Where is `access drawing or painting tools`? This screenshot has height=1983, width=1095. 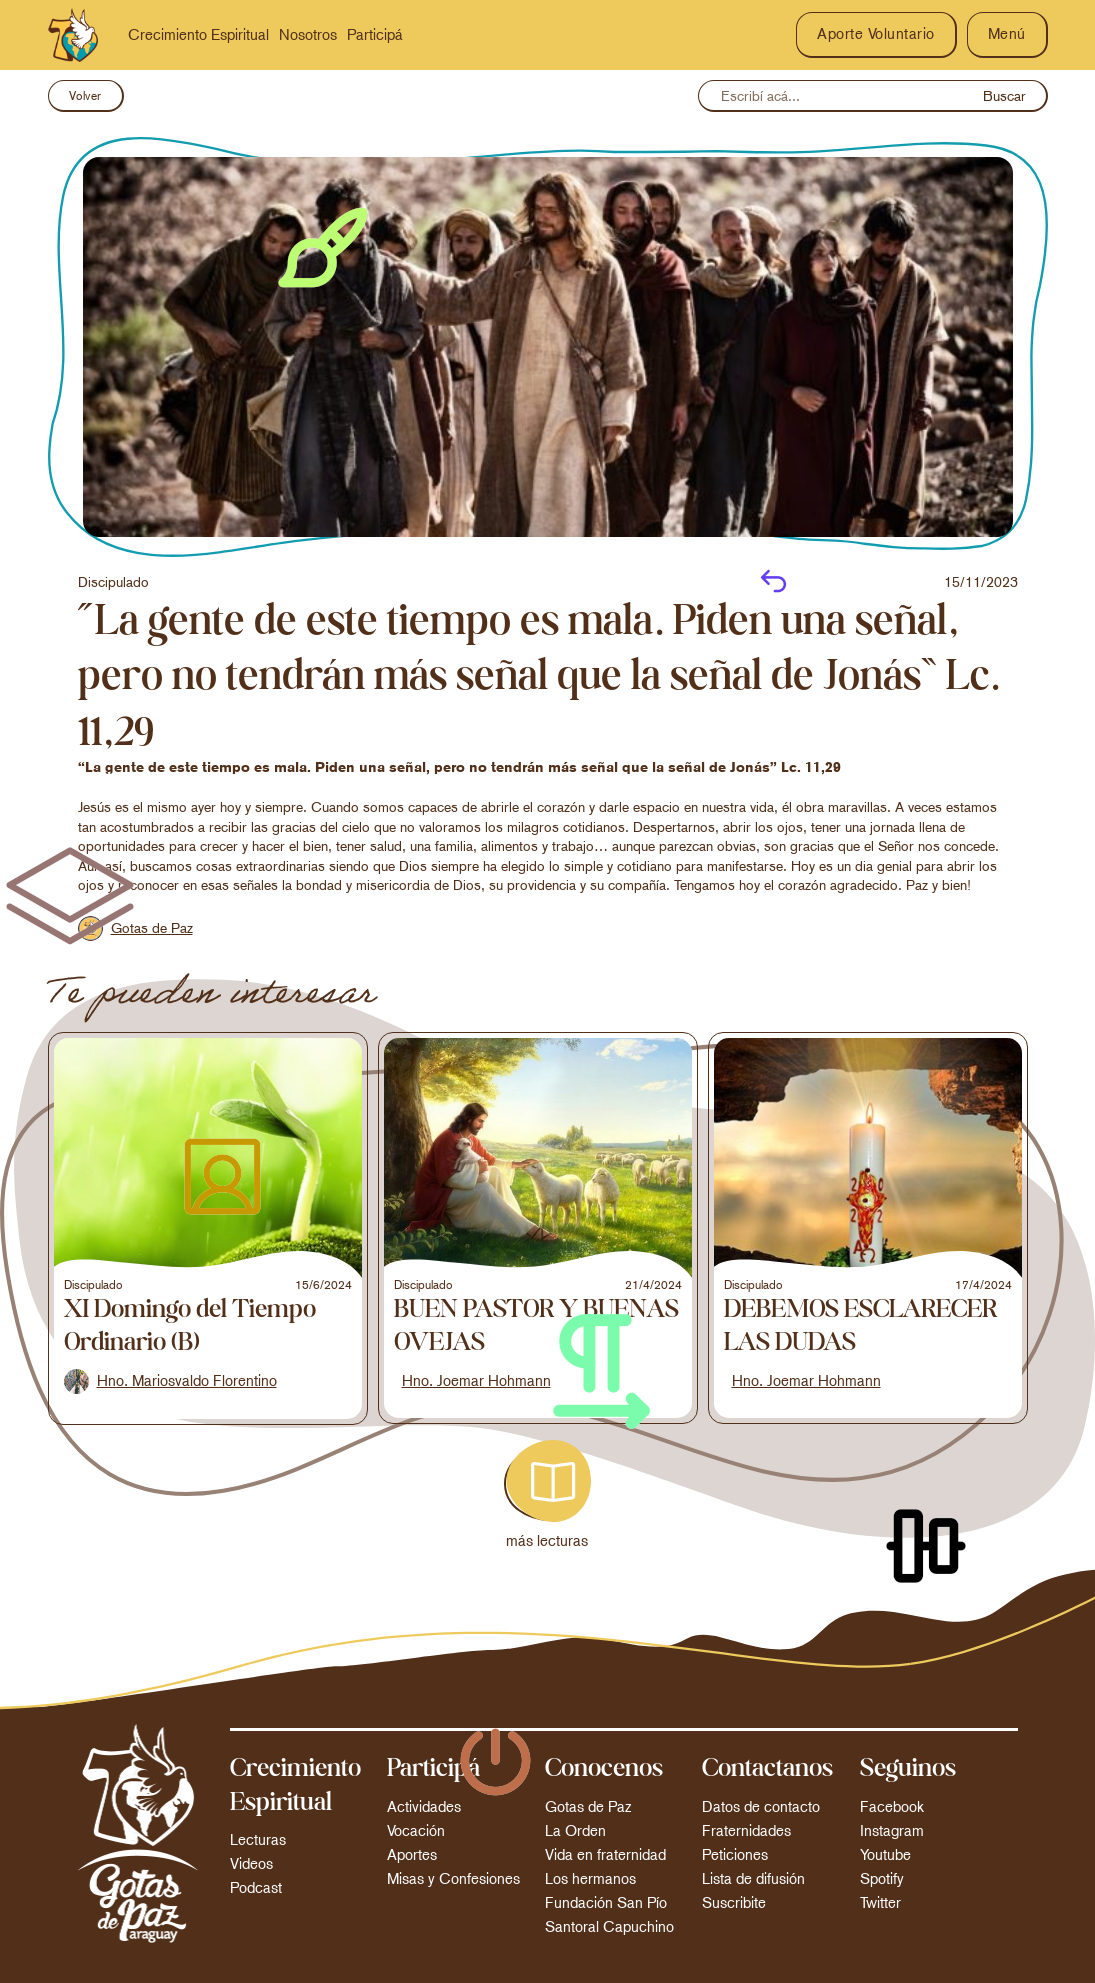 access drawing or painting tools is located at coordinates (326, 249).